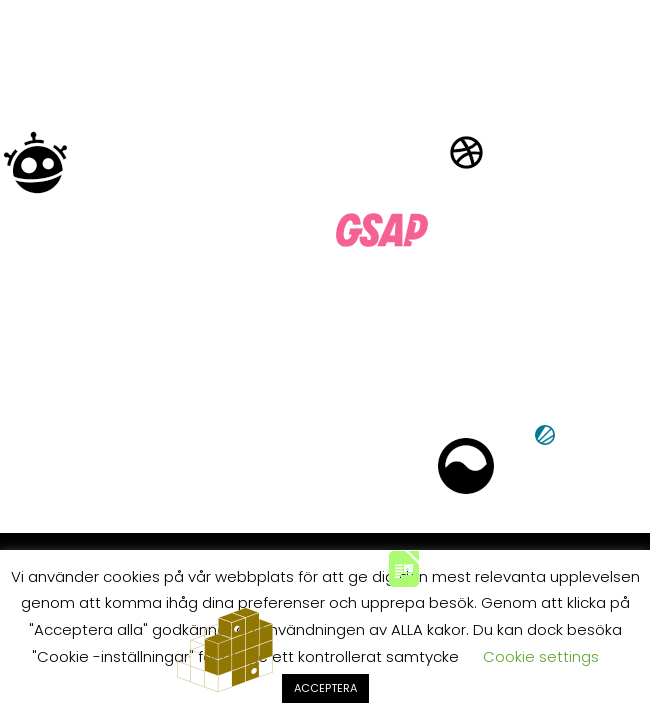 This screenshot has width=650, height=720. What do you see at coordinates (466, 466) in the screenshot?
I see `Laravel Horizon dashboard logo` at bounding box center [466, 466].